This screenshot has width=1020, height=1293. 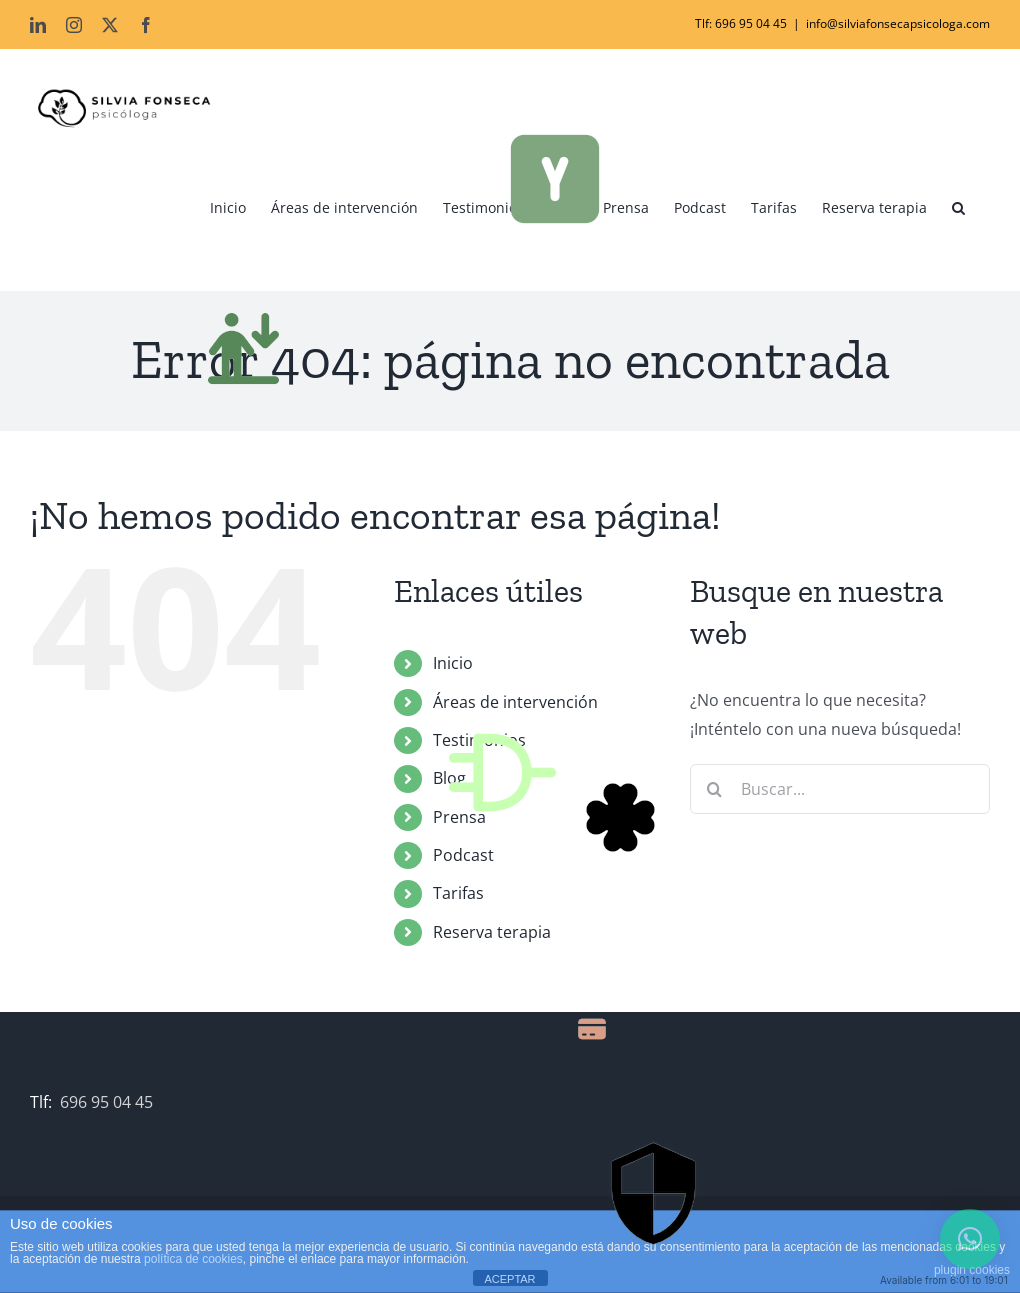 What do you see at coordinates (243, 348) in the screenshot?
I see `download user profile` at bounding box center [243, 348].